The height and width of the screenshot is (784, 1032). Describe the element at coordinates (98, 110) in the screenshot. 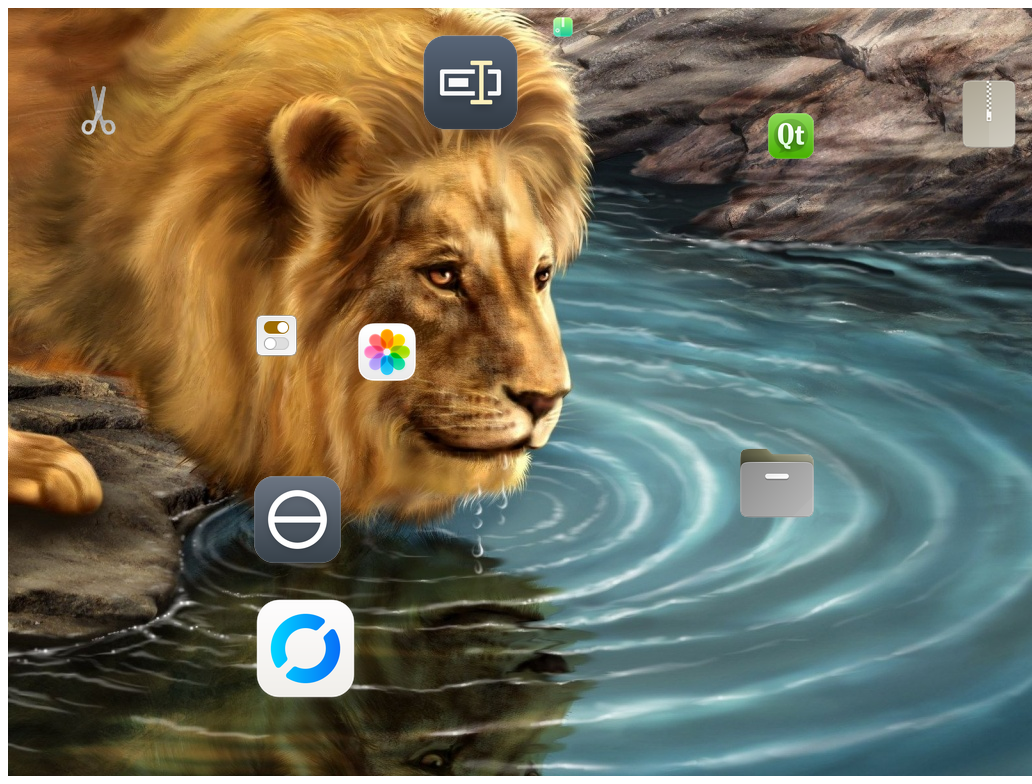

I see `cut selected content to clipboard` at that location.